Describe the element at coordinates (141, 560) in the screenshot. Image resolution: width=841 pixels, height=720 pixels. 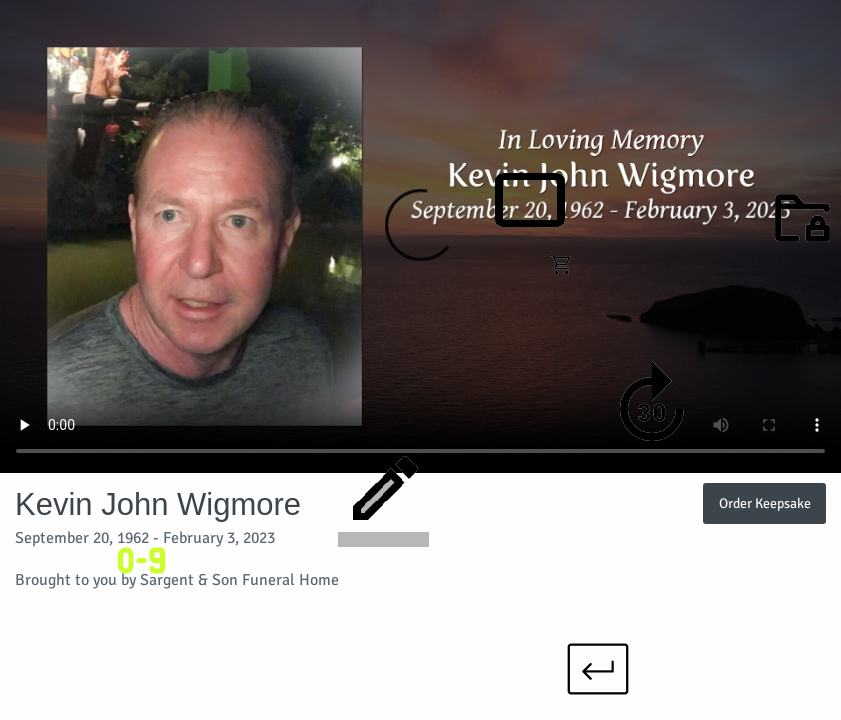
I see `sort items in ascending numerical order` at that location.